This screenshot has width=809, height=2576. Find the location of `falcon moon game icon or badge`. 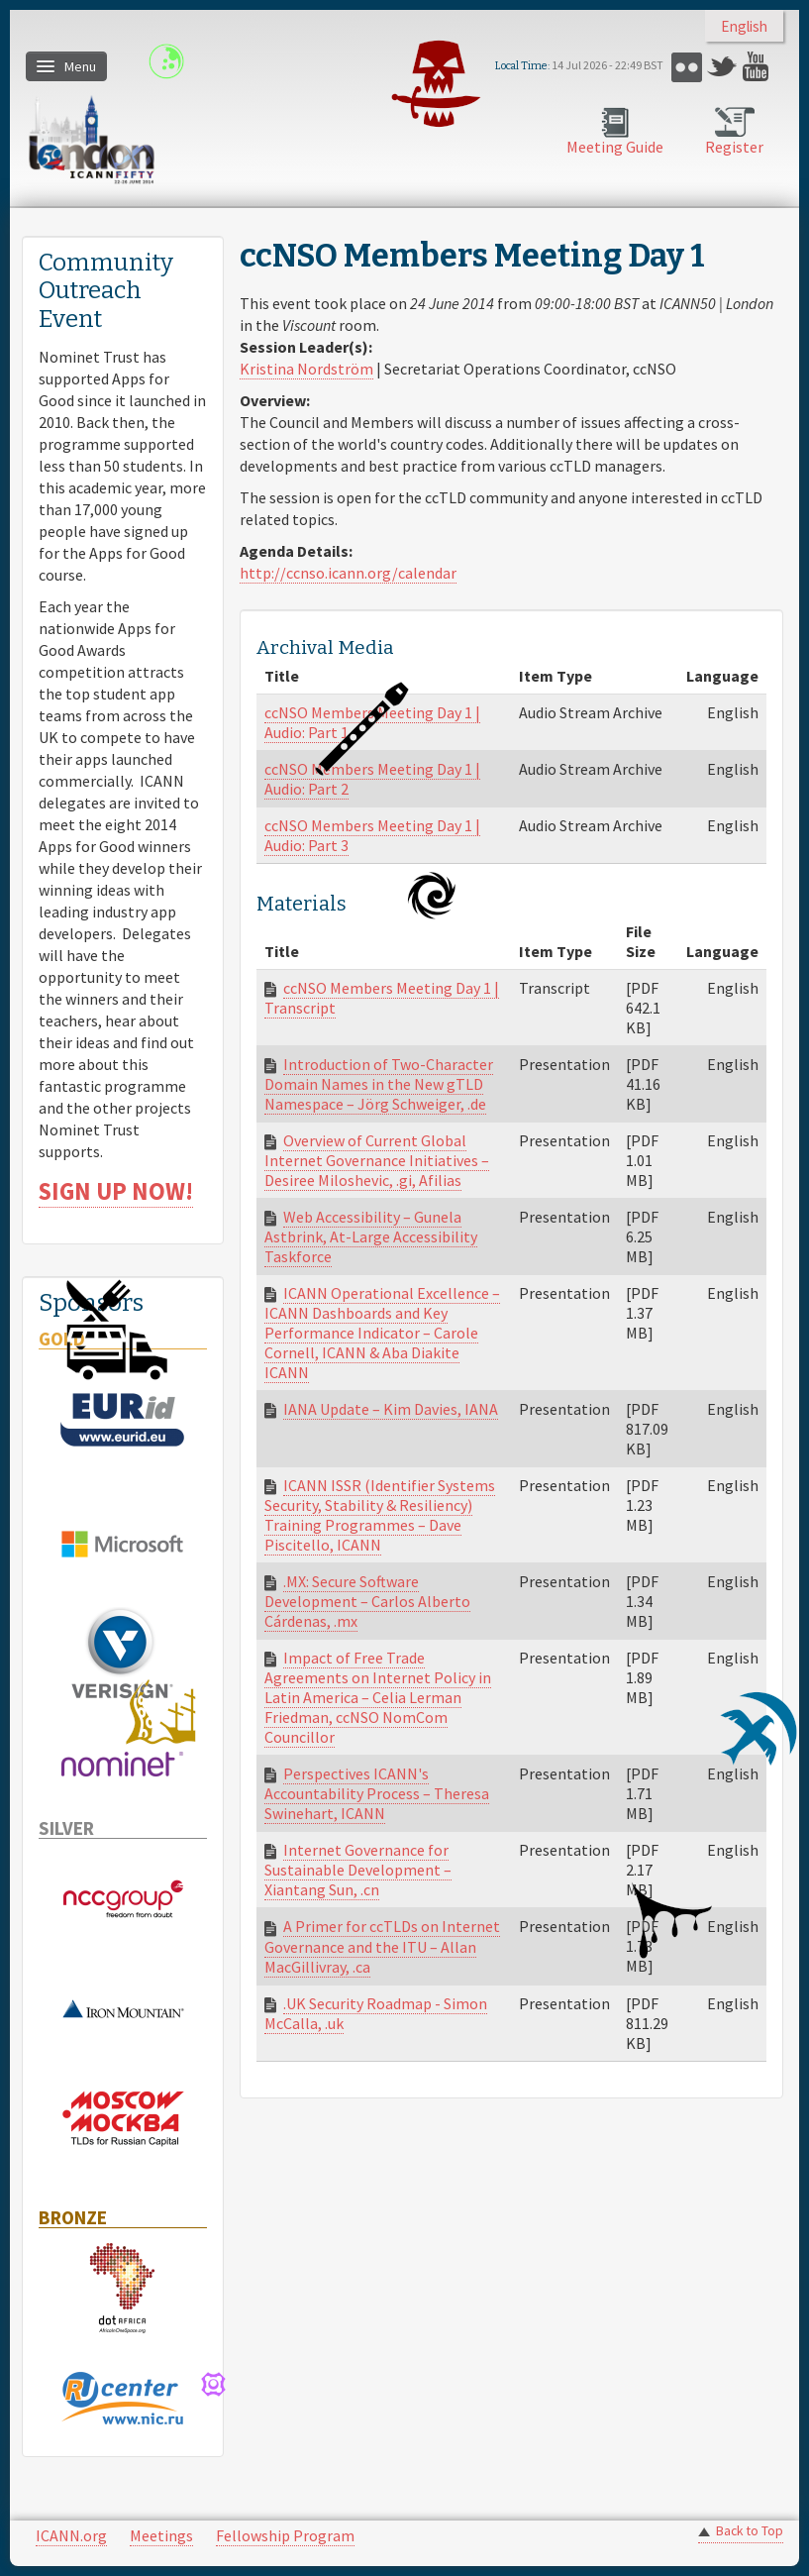

falcon moon game icon or badge is located at coordinates (758, 1729).